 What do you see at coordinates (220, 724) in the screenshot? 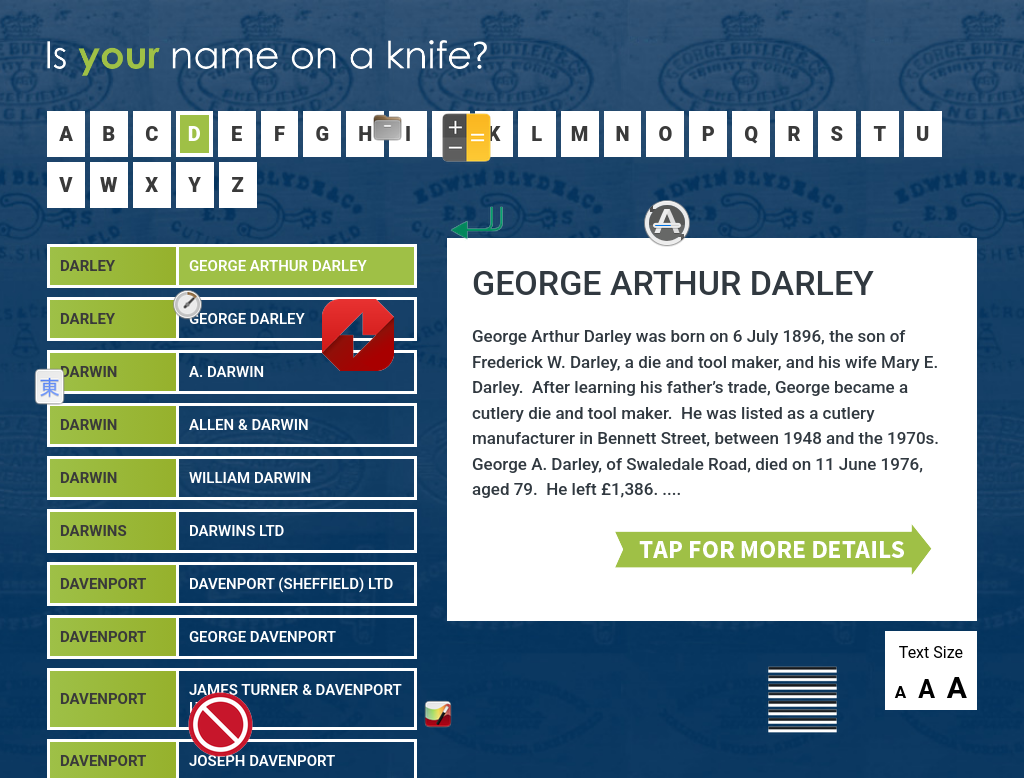
I see `delete selected item` at bounding box center [220, 724].